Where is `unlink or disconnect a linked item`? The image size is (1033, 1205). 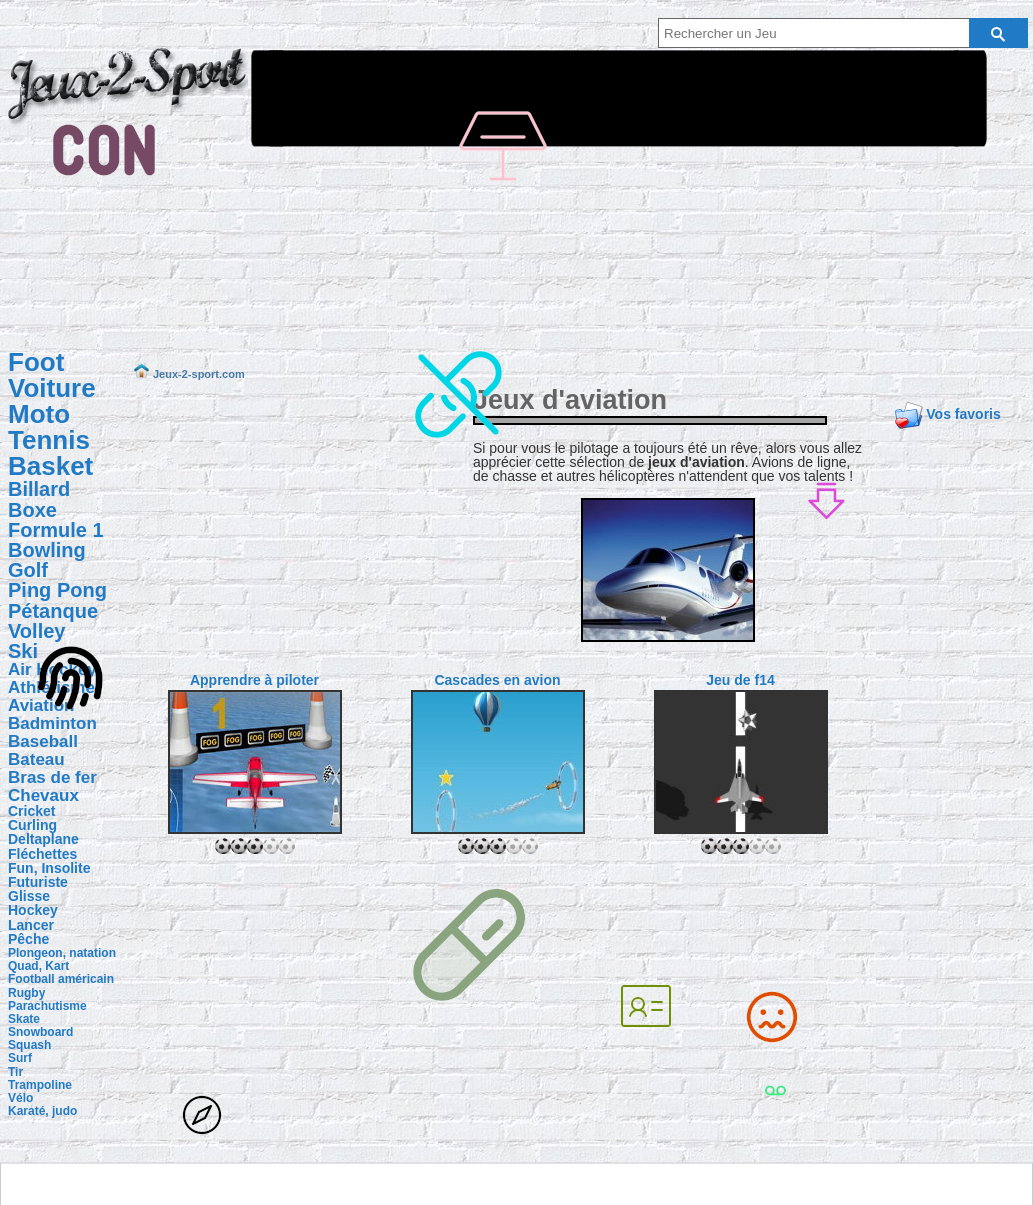 unlink or disconnect a linked item is located at coordinates (458, 394).